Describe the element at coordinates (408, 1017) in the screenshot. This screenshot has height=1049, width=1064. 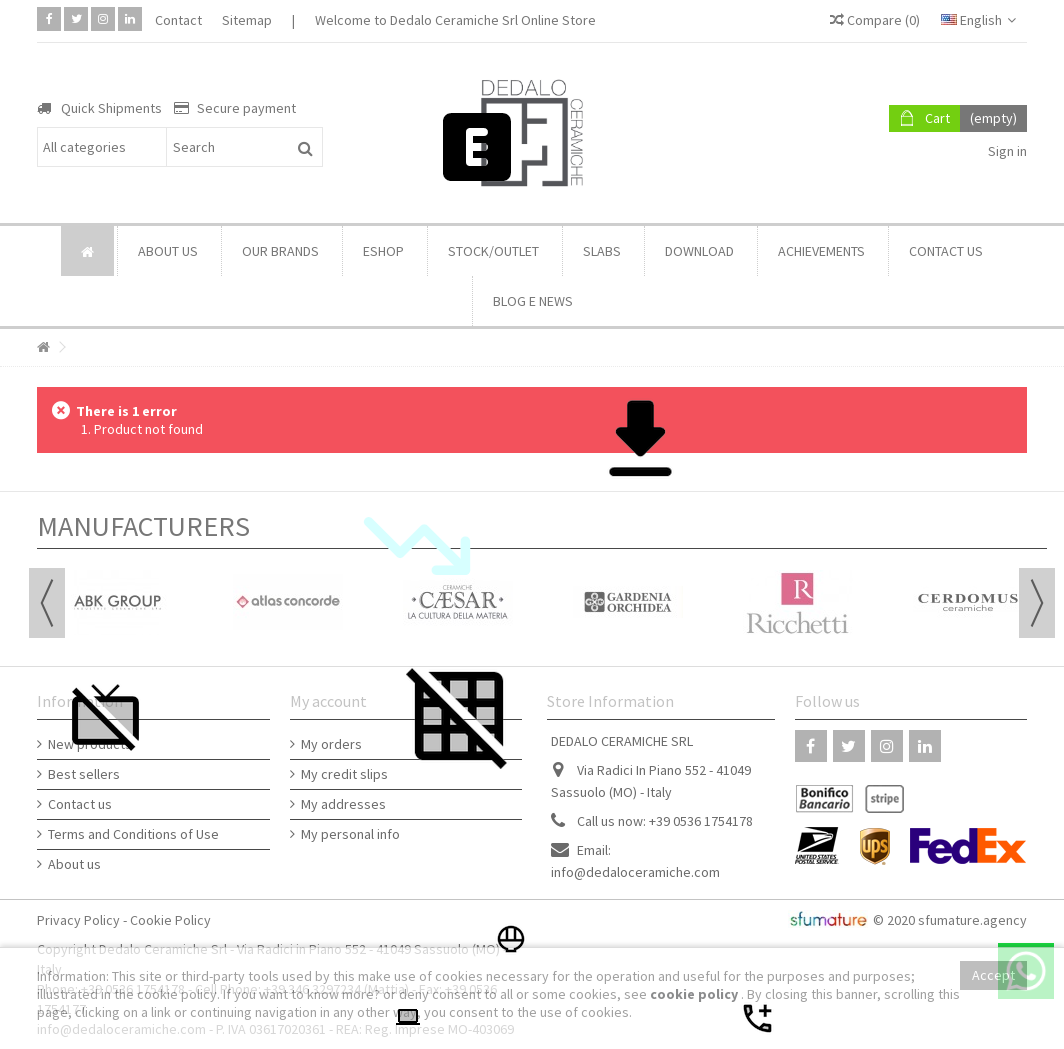
I see `switch to laptop or desktop view` at that location.